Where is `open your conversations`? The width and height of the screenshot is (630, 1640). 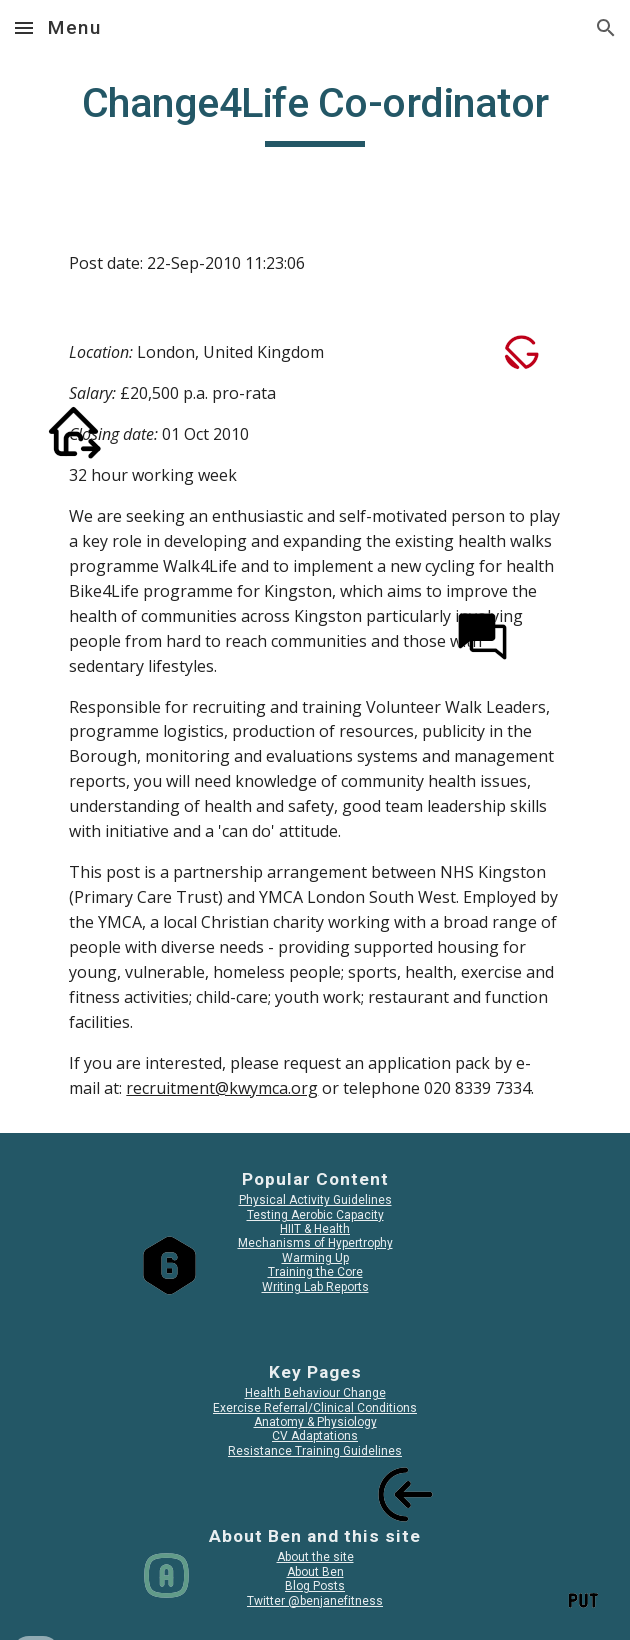
open your conversations is located at coordinates (482, 635).